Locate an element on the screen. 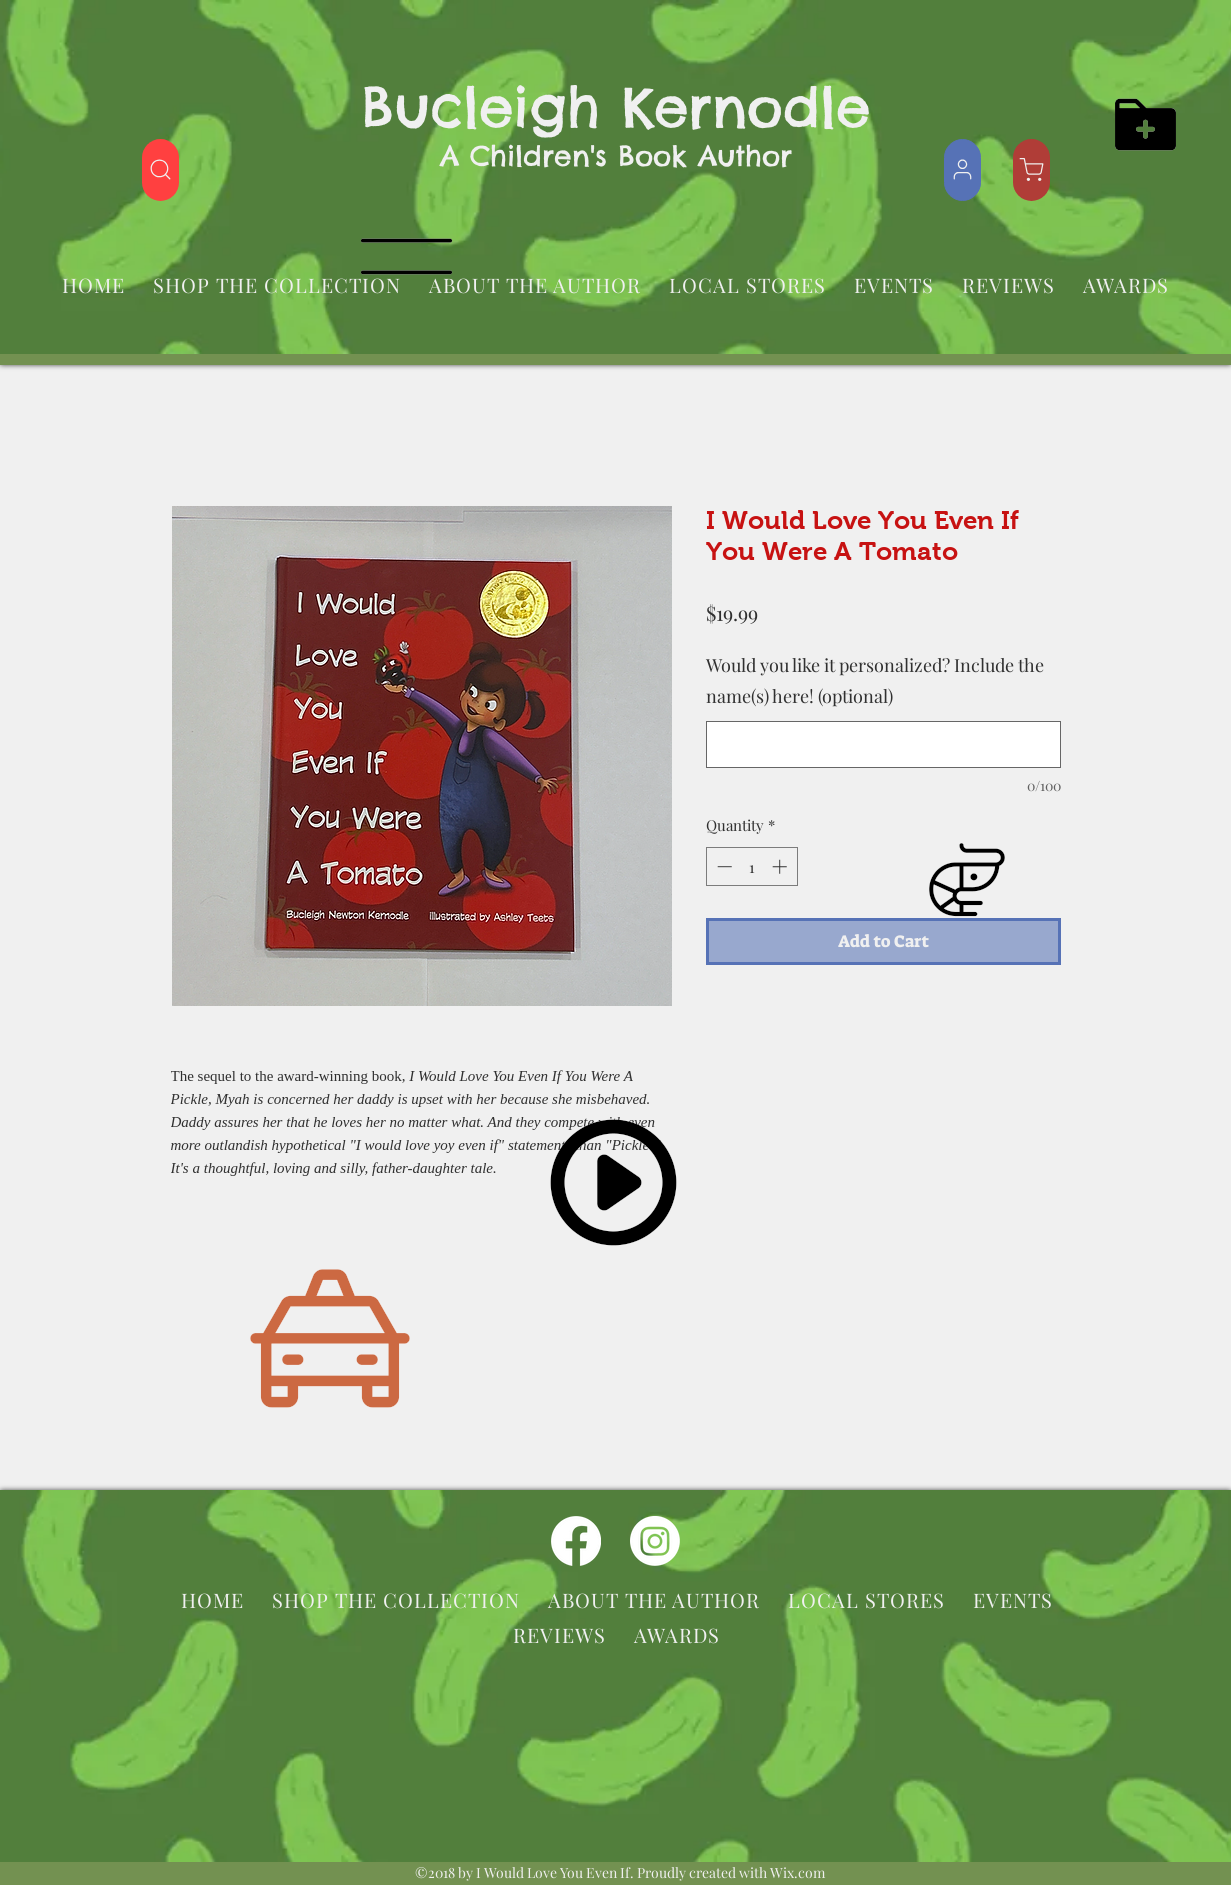  indicates seafood or shrimp menu option is located at coordinates (967, 881).